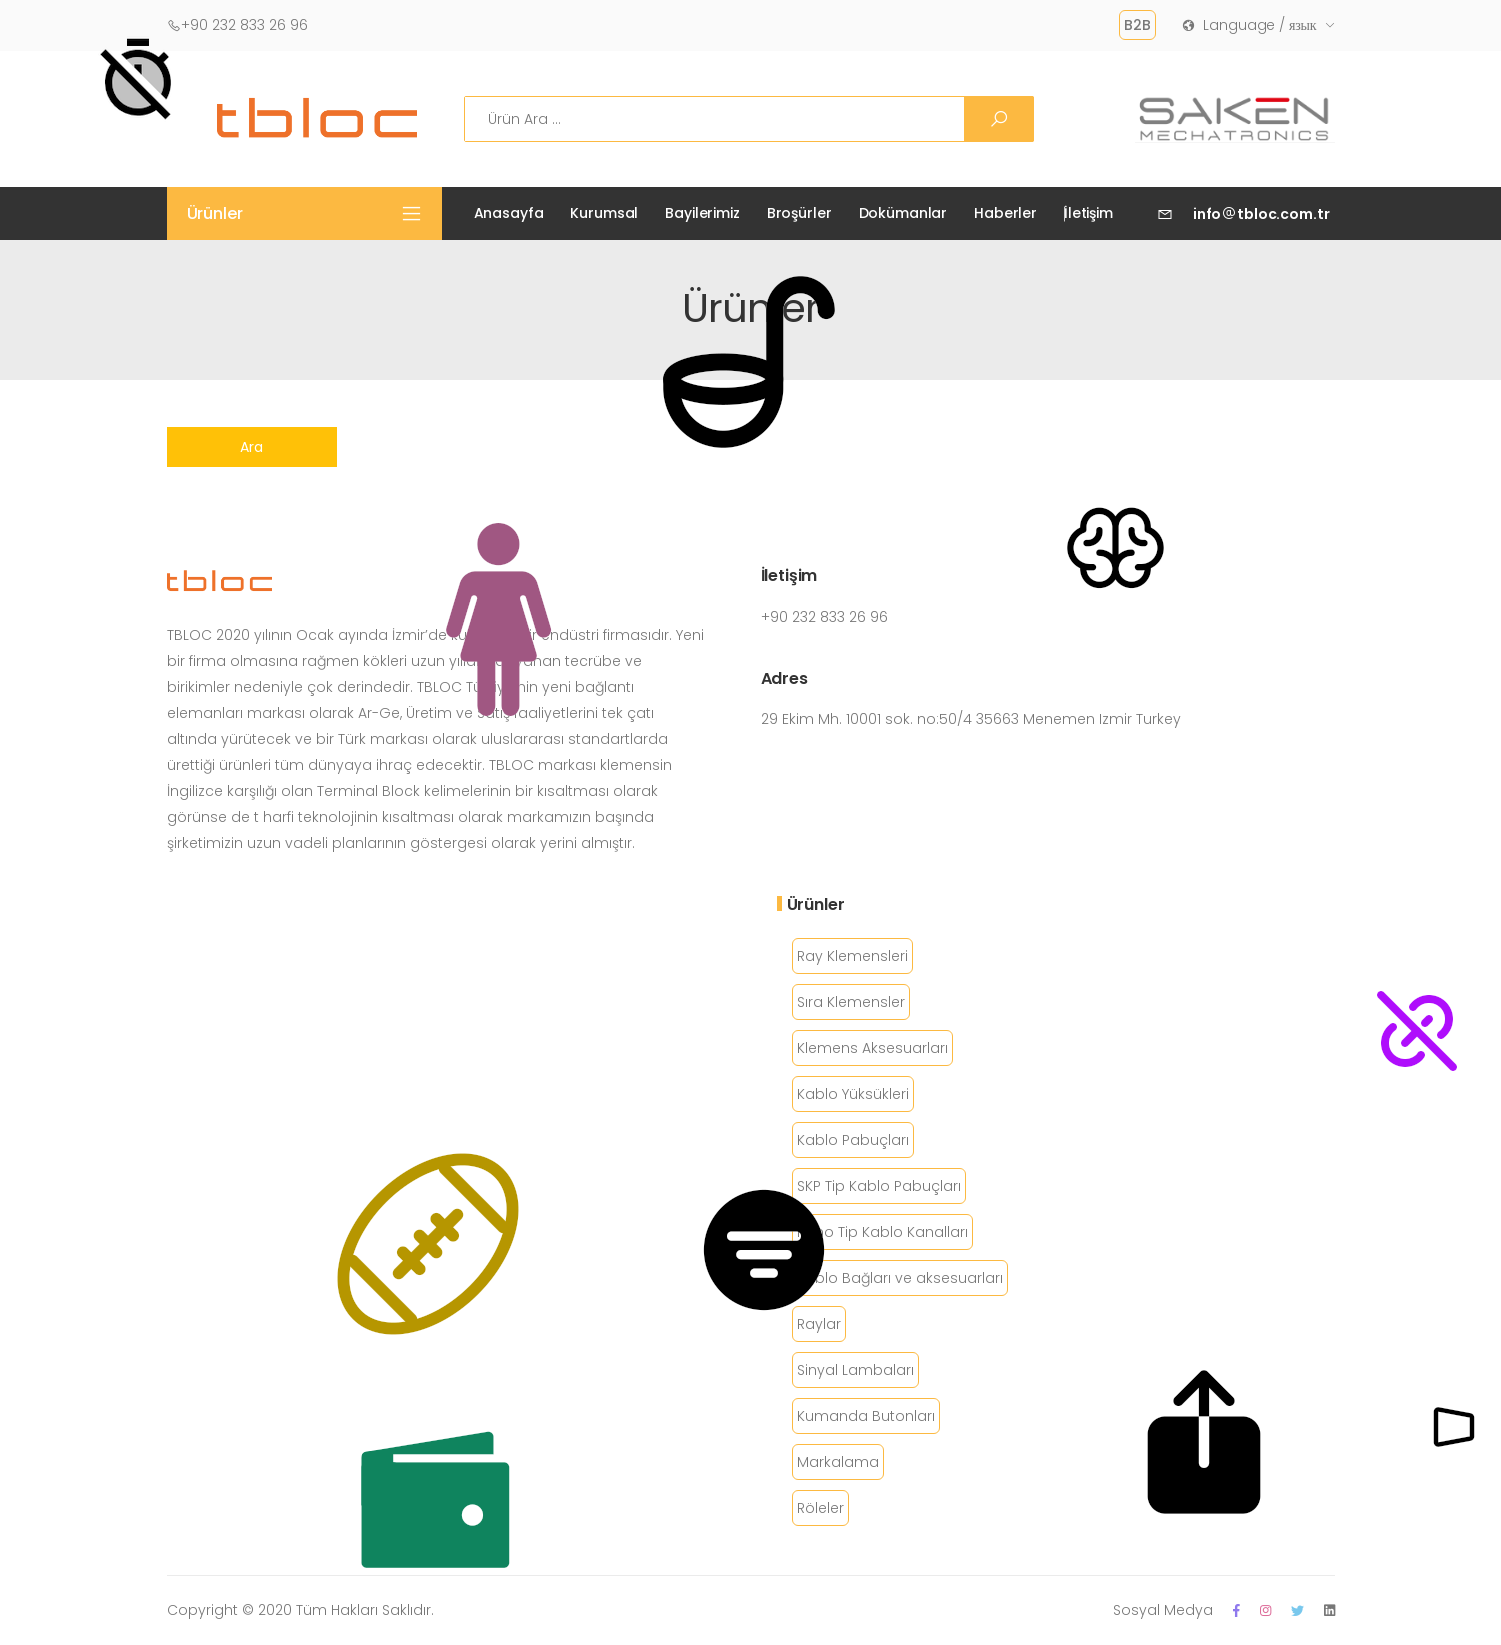 The width and height of the screenshot is (1501, 1645). What do you see at coordinates (498, 619) in the screenshot?
I see `select female gender option` at bounding box center [498, 619].